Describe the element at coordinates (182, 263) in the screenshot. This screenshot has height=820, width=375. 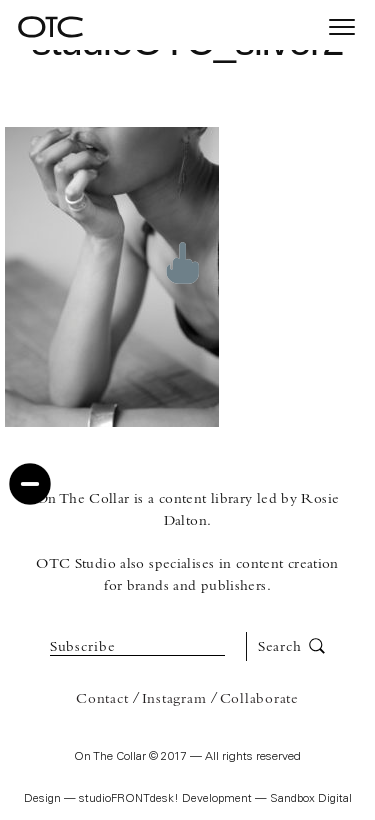
I see `indicates offensive content warning` at that location.